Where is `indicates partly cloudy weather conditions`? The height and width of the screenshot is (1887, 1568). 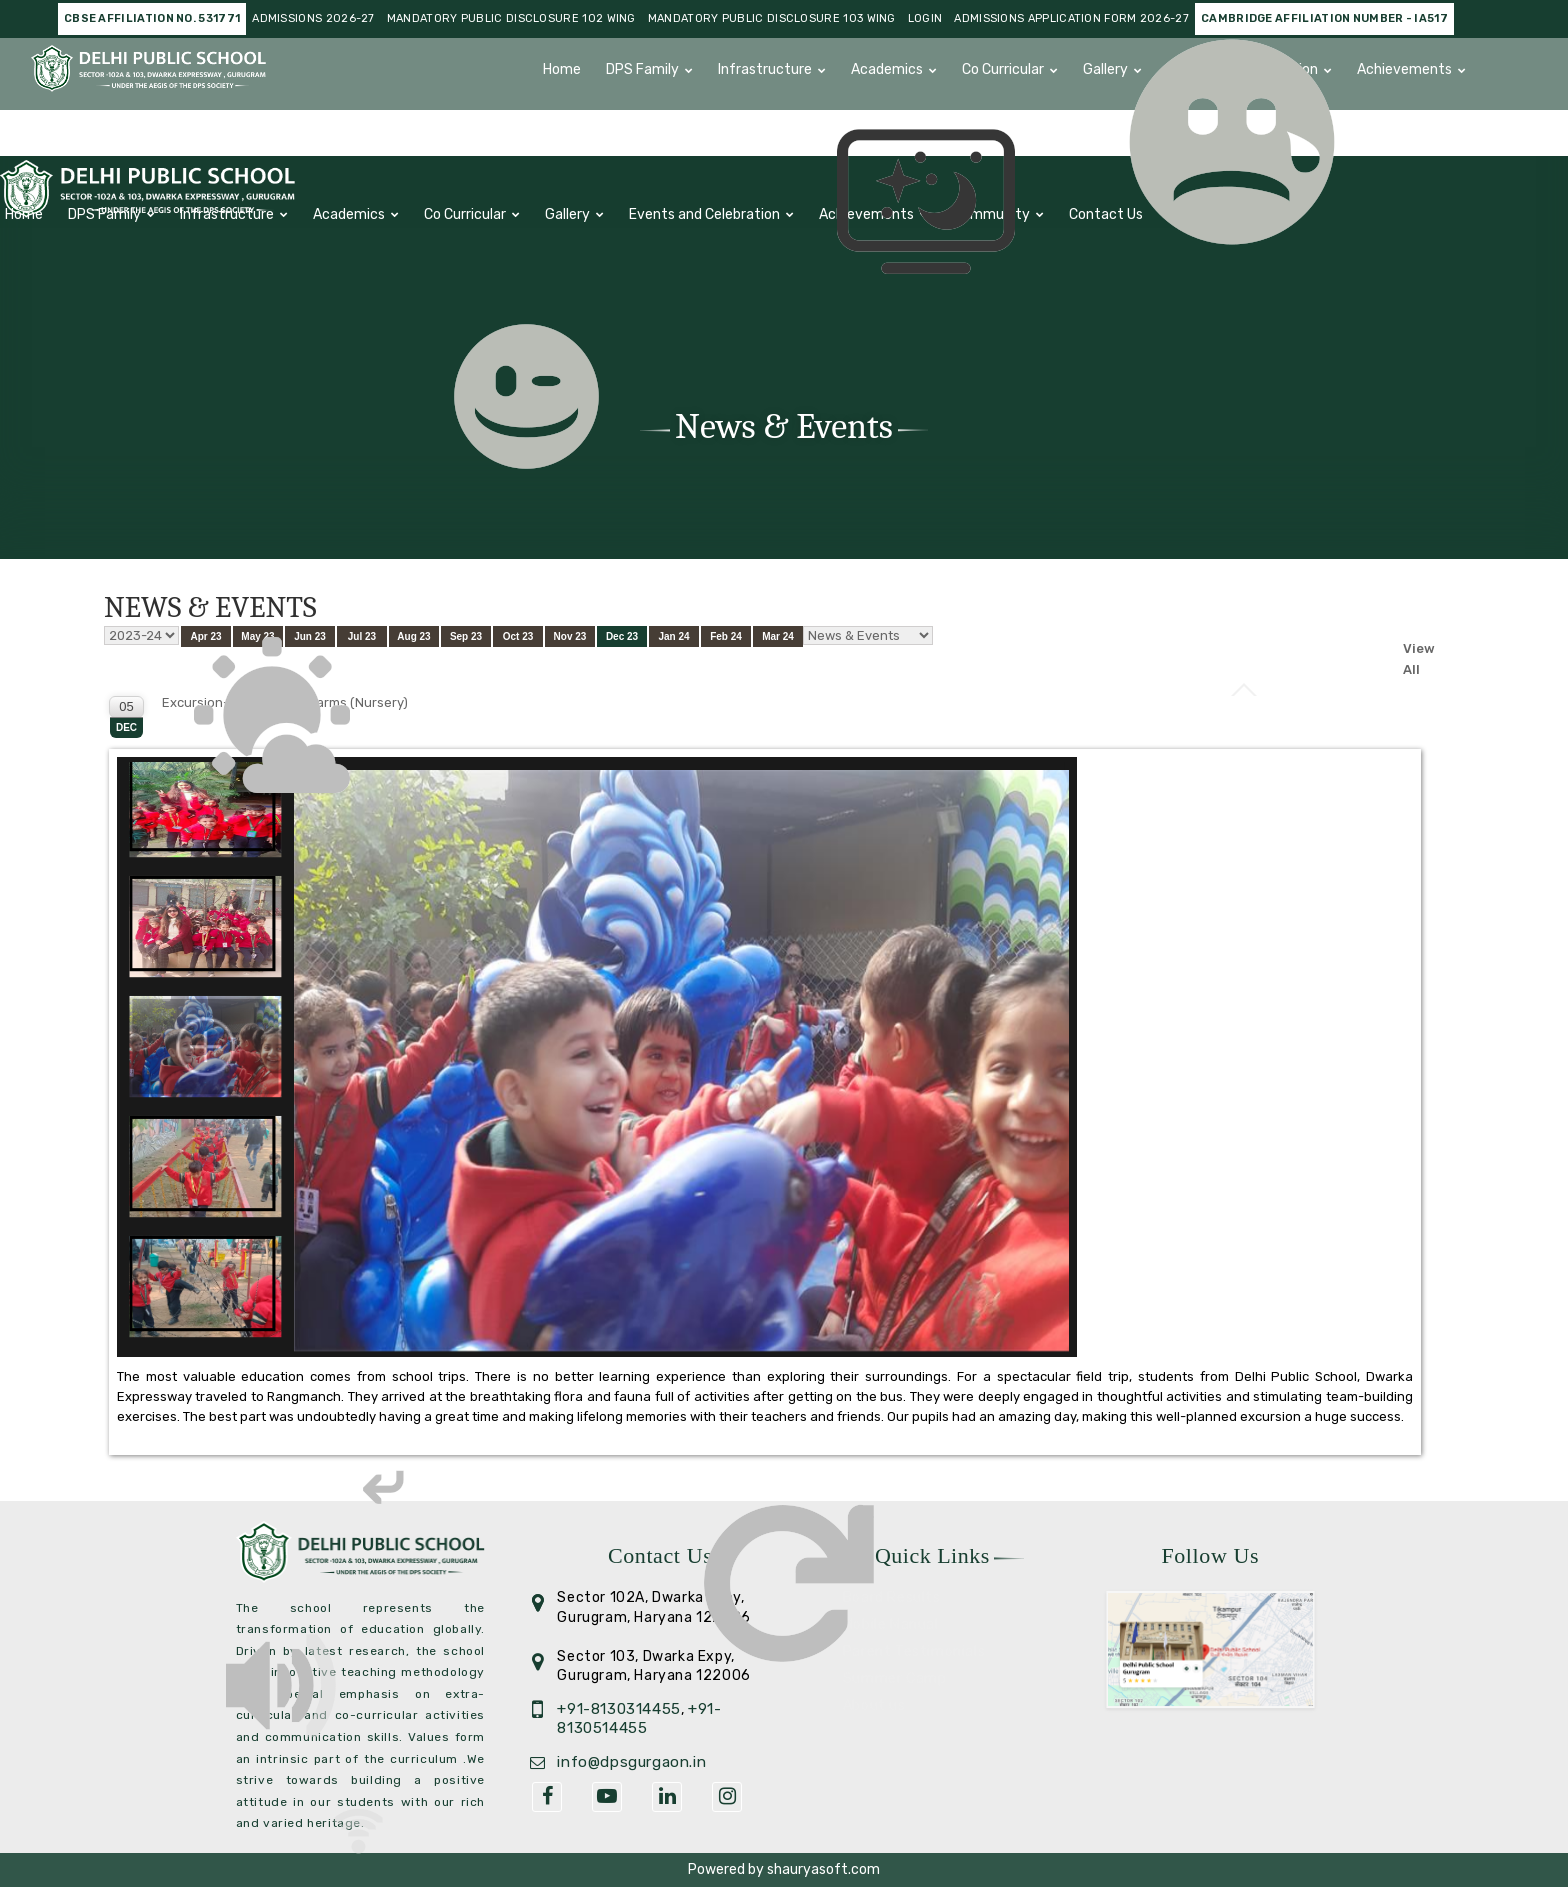 indicates partly cloudy weather conditions is located at coordinates (272, 715).